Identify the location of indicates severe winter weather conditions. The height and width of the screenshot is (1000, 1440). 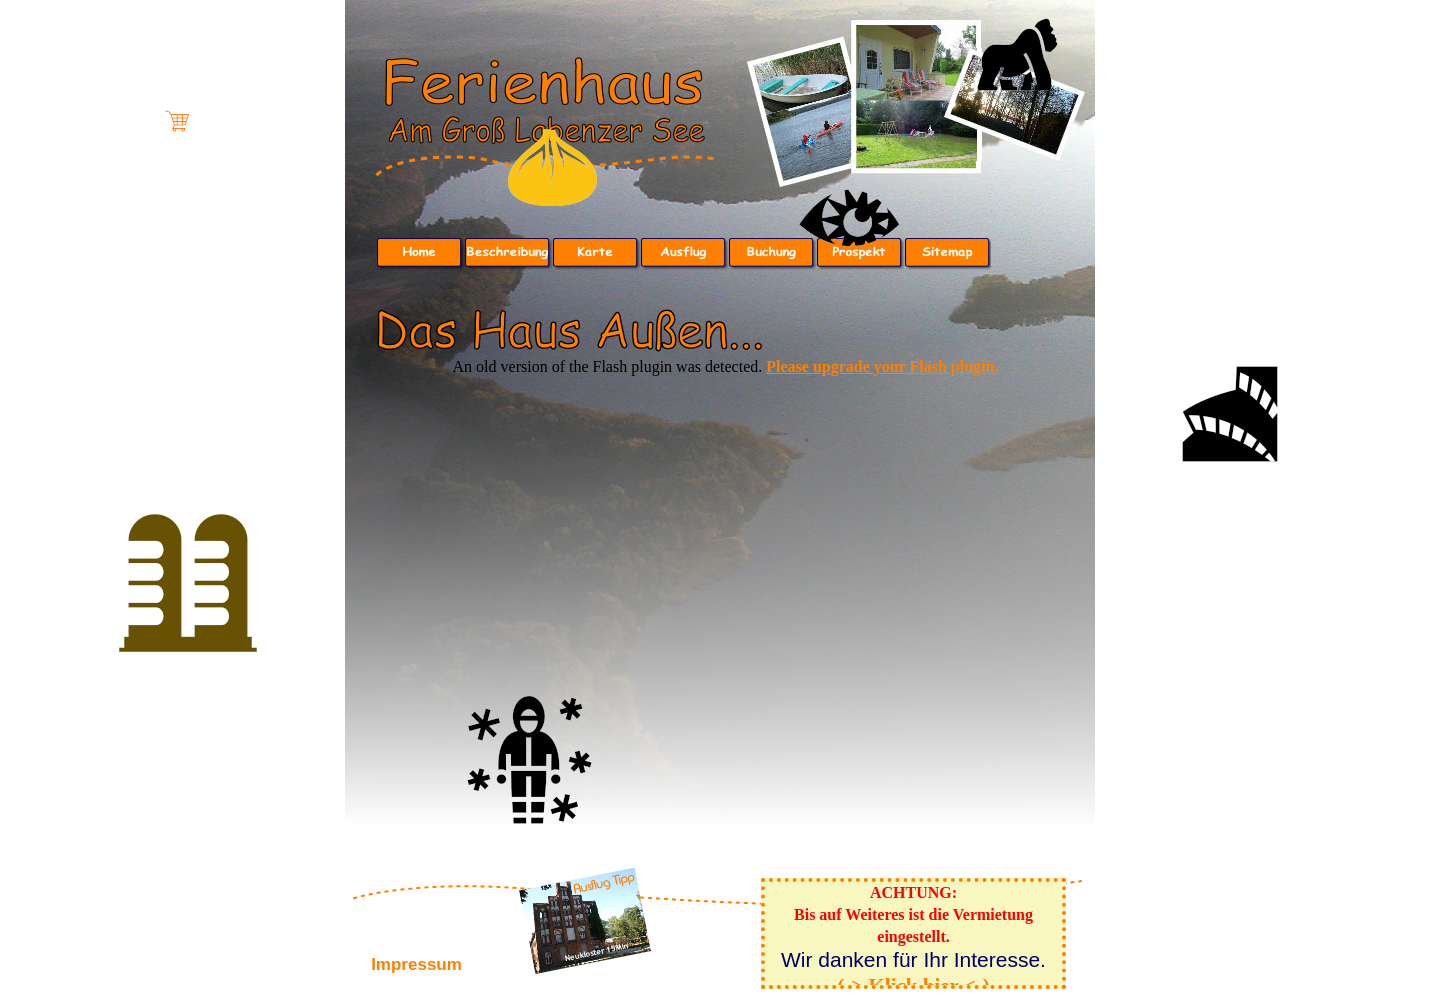
(528, 759).